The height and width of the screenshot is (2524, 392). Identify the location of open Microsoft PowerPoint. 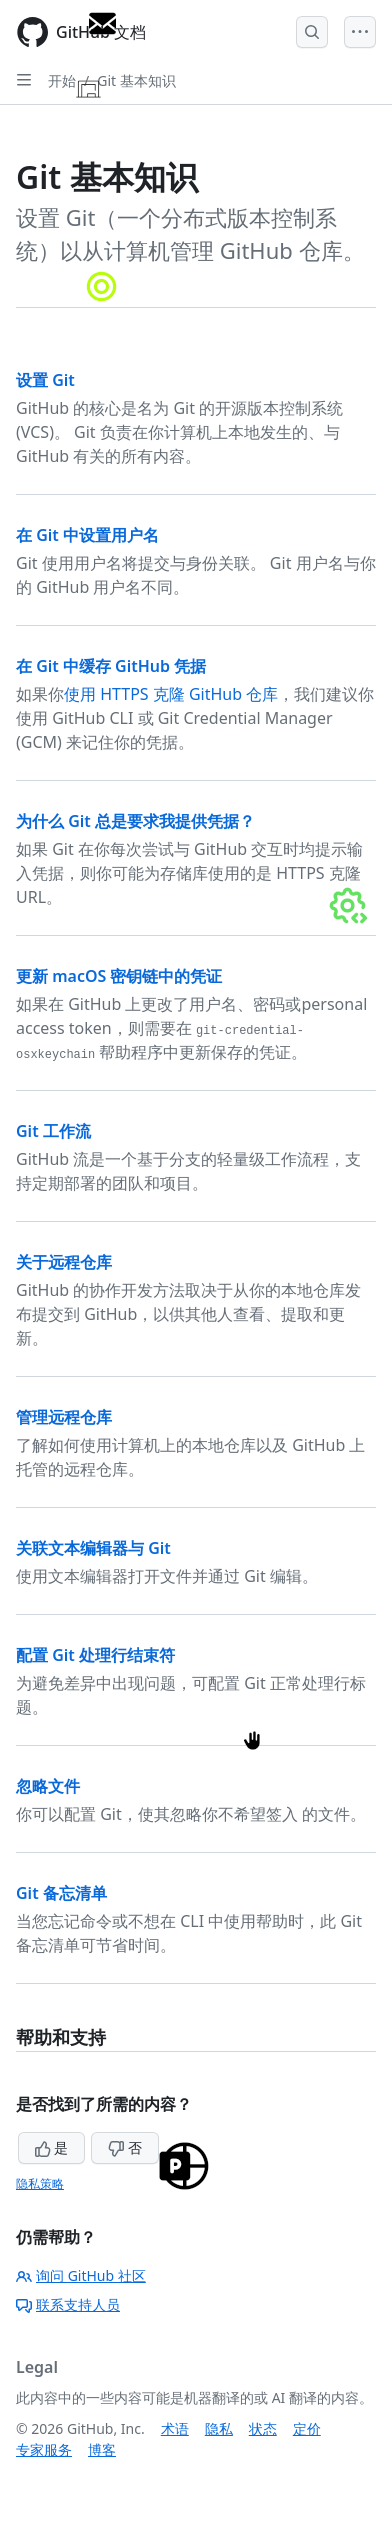
(183, 2166).